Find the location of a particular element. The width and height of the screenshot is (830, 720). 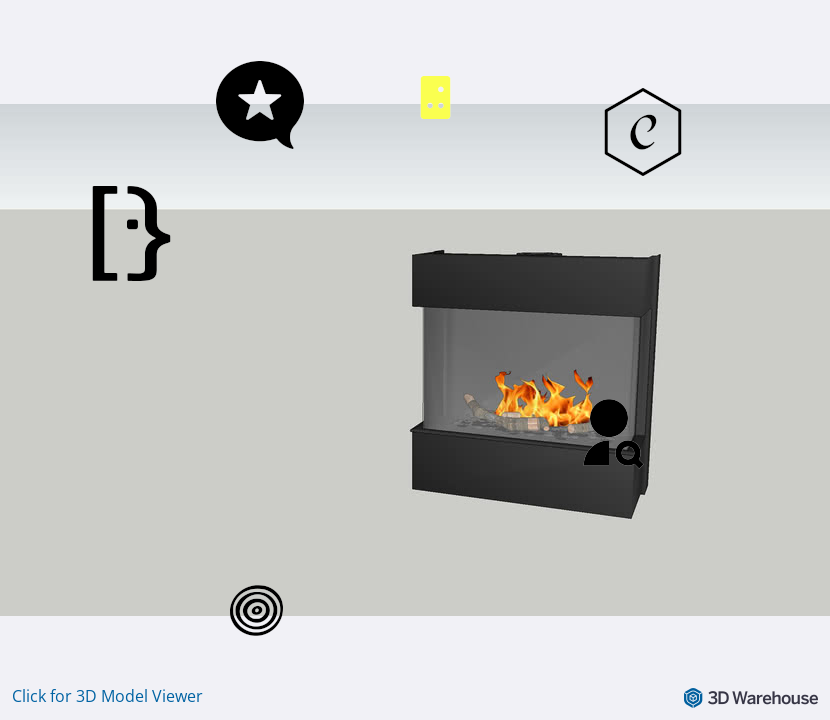

super user community logo is located at coordinates (131, 233).